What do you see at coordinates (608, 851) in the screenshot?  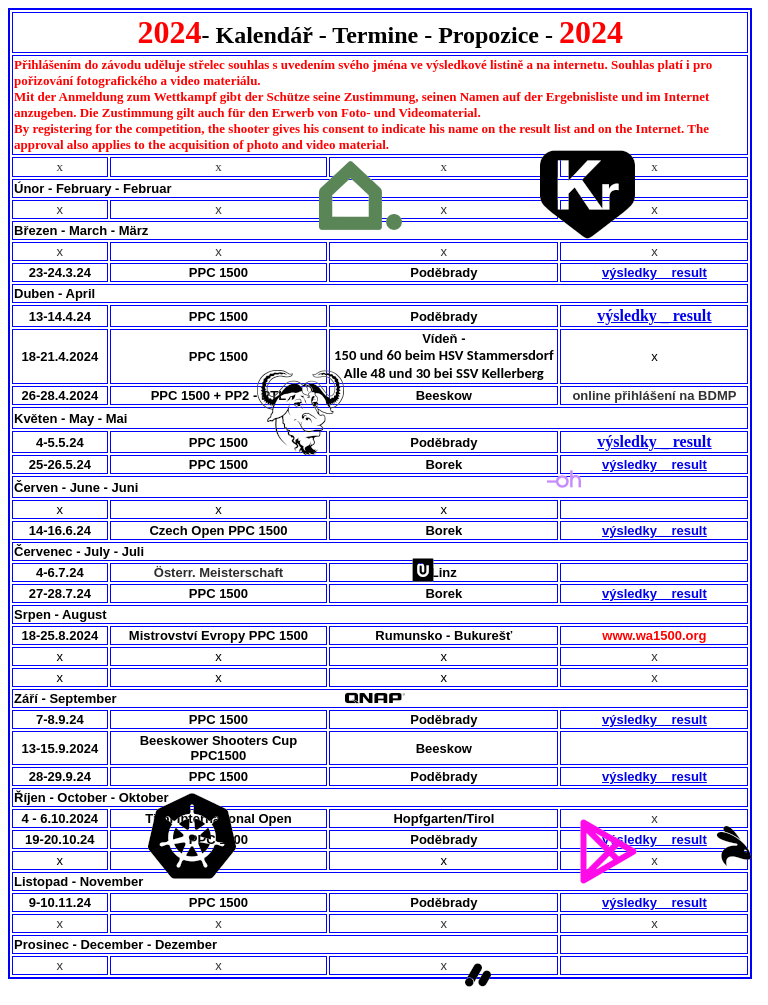 I see `open google play store` at bounding box center [608, 851].